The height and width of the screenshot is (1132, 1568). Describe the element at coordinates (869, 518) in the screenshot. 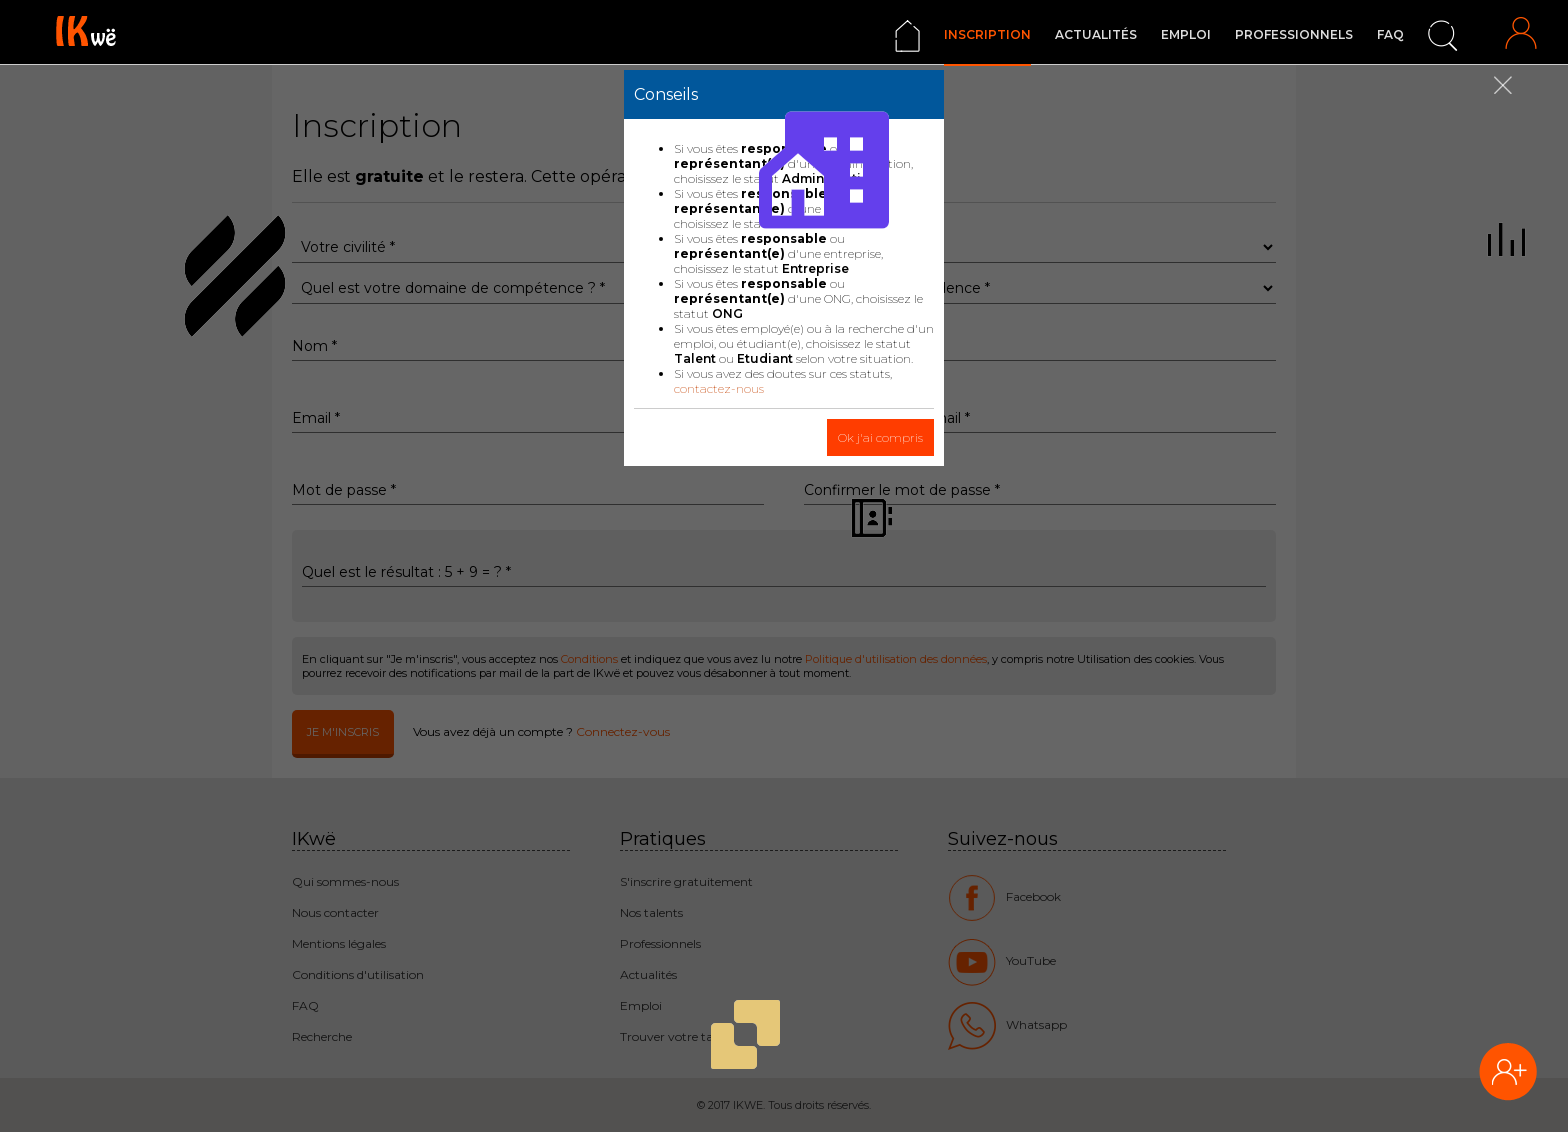

I see `open your contacts list` at that location.